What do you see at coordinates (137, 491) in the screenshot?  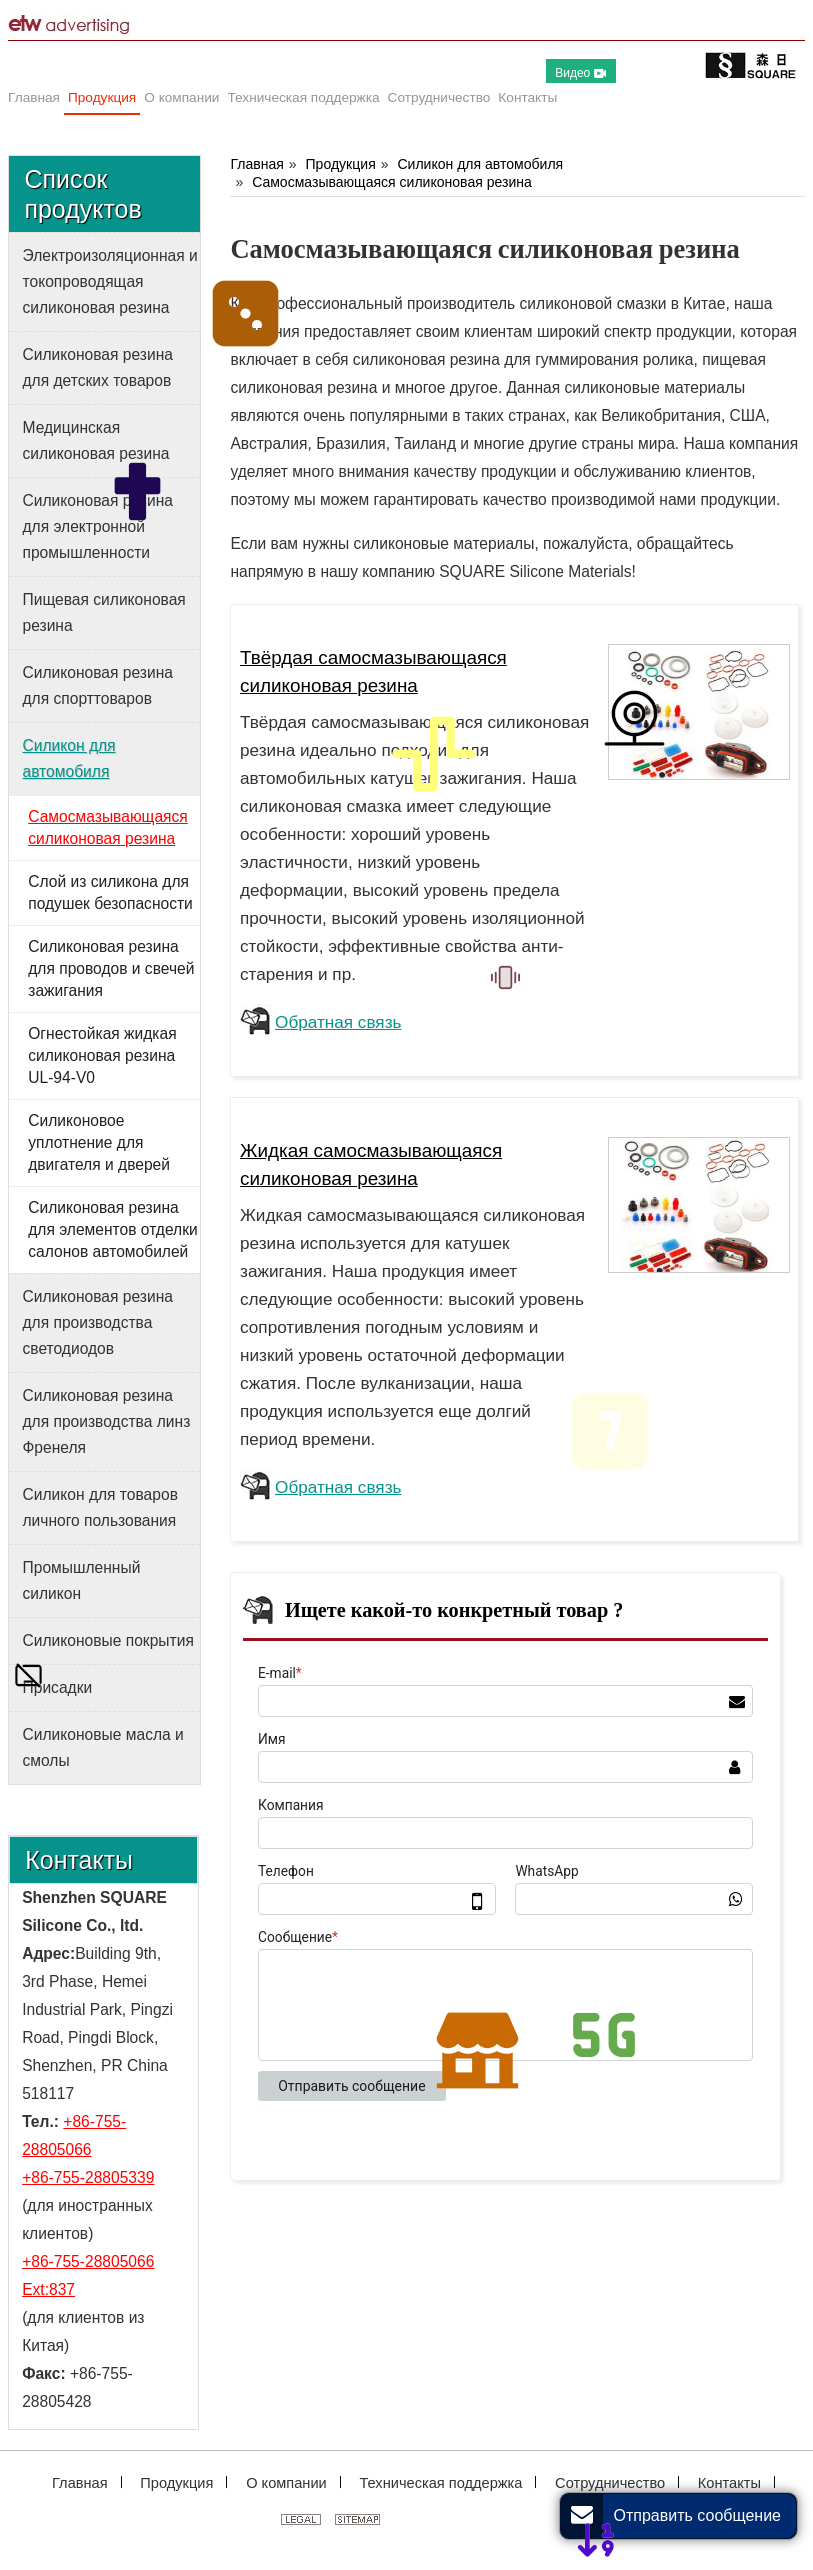 I see `religious or faith-based content indicator` at bounding box center [137, 491].